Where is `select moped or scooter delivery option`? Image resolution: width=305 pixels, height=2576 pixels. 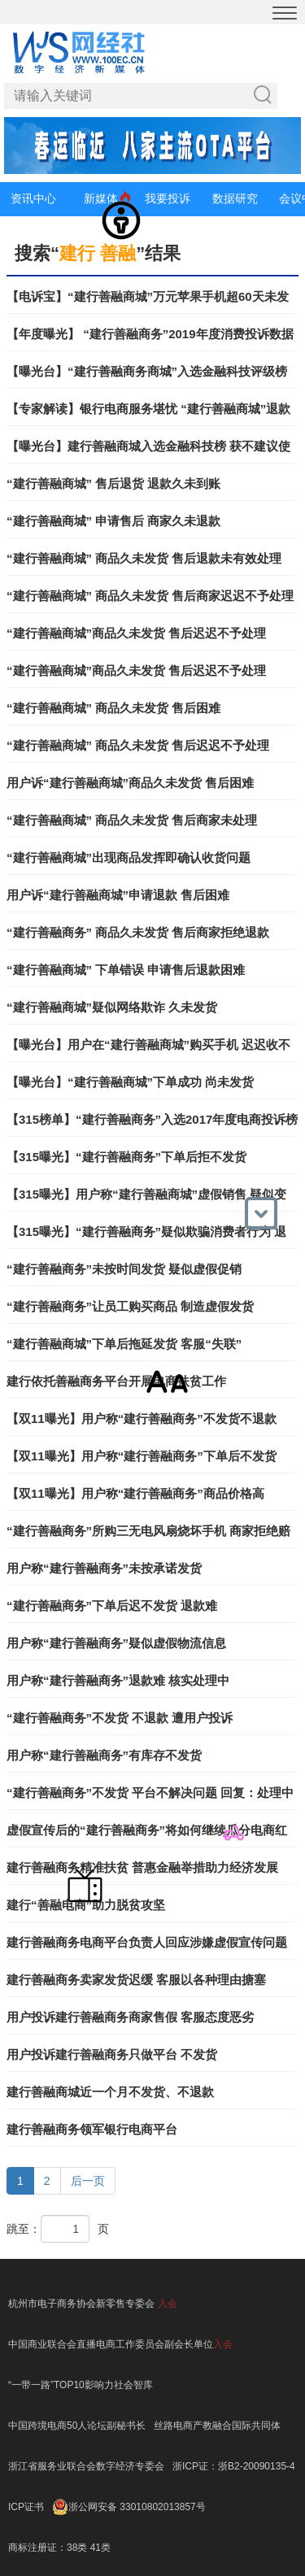 select moped or scooter delivery option is located at coordinates (233, 1834).